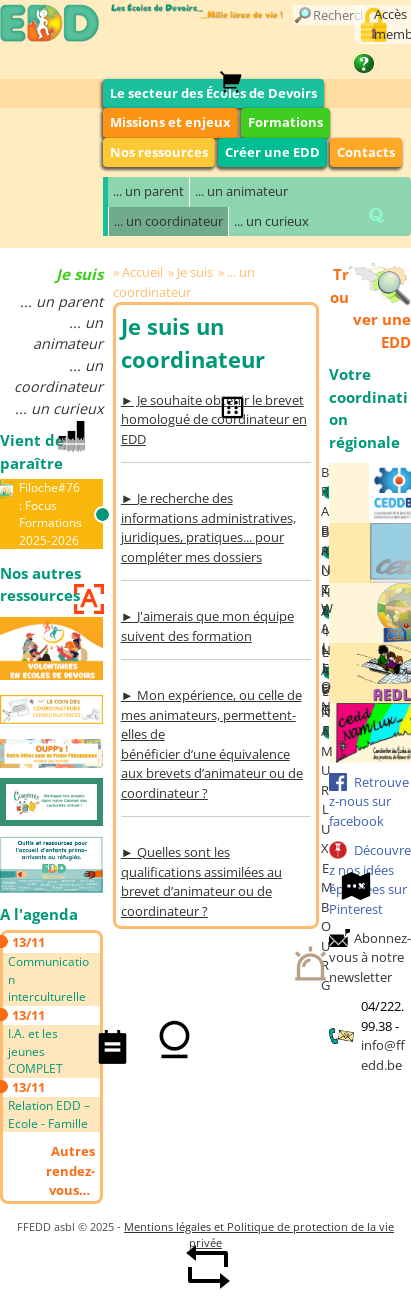 This screenshot has width=411, height=1303. What do you see at coordinates (89, 599) in the screenshot?
I see `scan text using optical character recognition (OCR)` at bounding box center [89, 599].